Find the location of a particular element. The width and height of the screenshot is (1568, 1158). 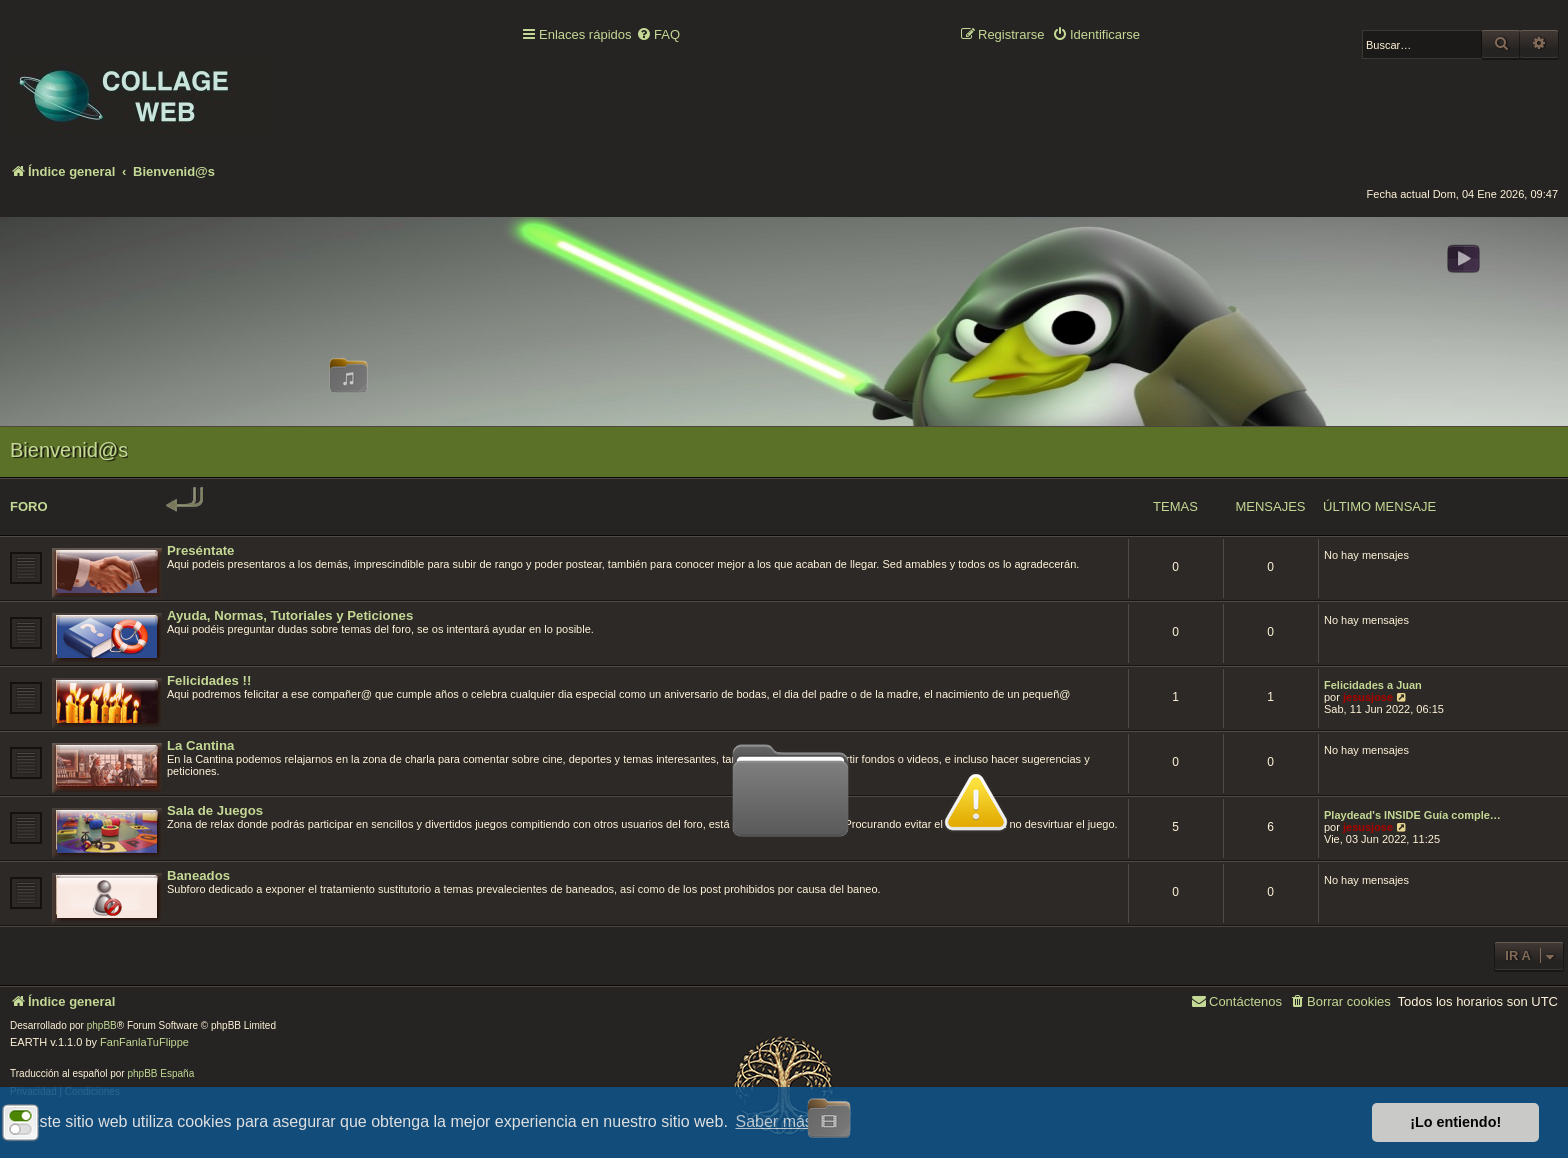

open your music folder is located at coordinates (348, 375).